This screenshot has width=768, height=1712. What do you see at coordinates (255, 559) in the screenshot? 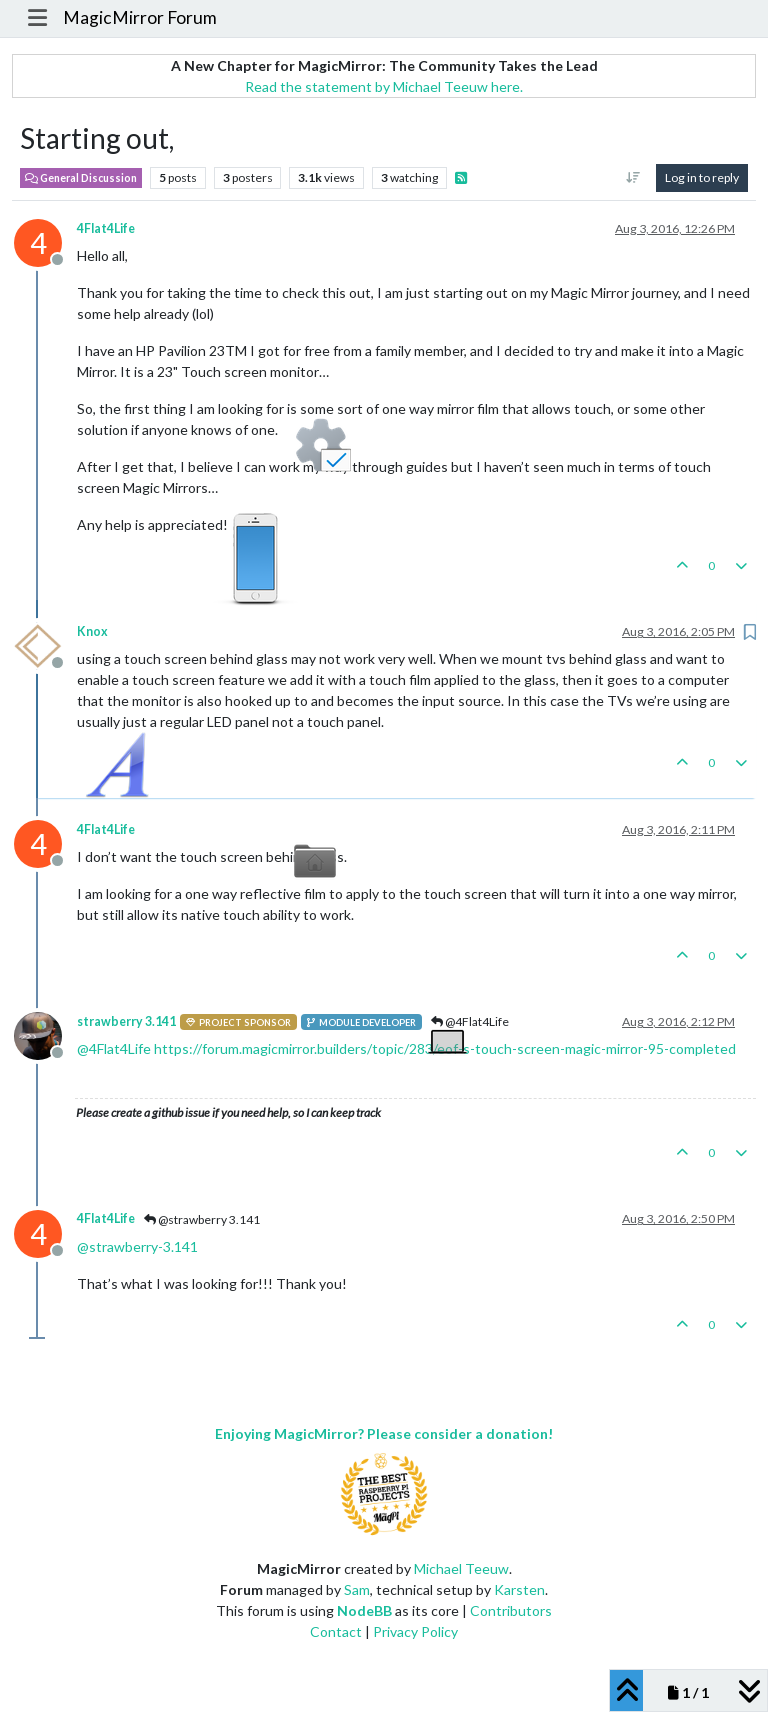
I see `iPhone 5s device connected to your system` at bounding box center [255, 559].